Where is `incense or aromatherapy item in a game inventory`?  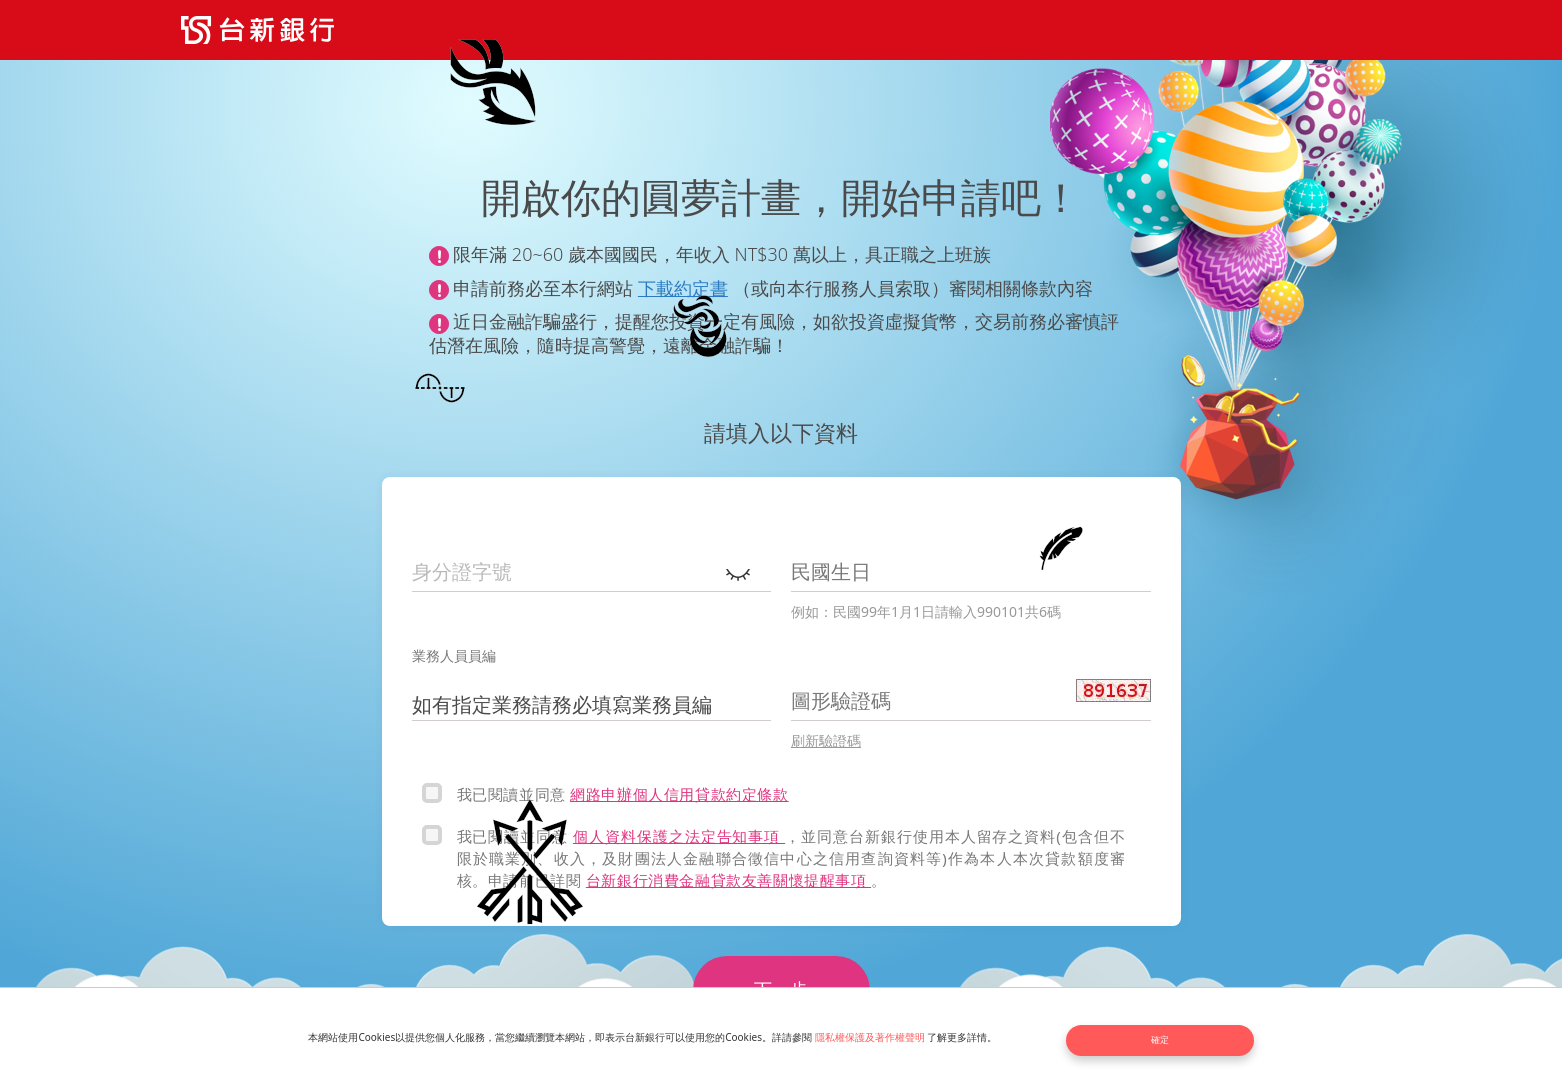 incense or aromatherapy item in a game inventory is located at coordinates (702, 326).